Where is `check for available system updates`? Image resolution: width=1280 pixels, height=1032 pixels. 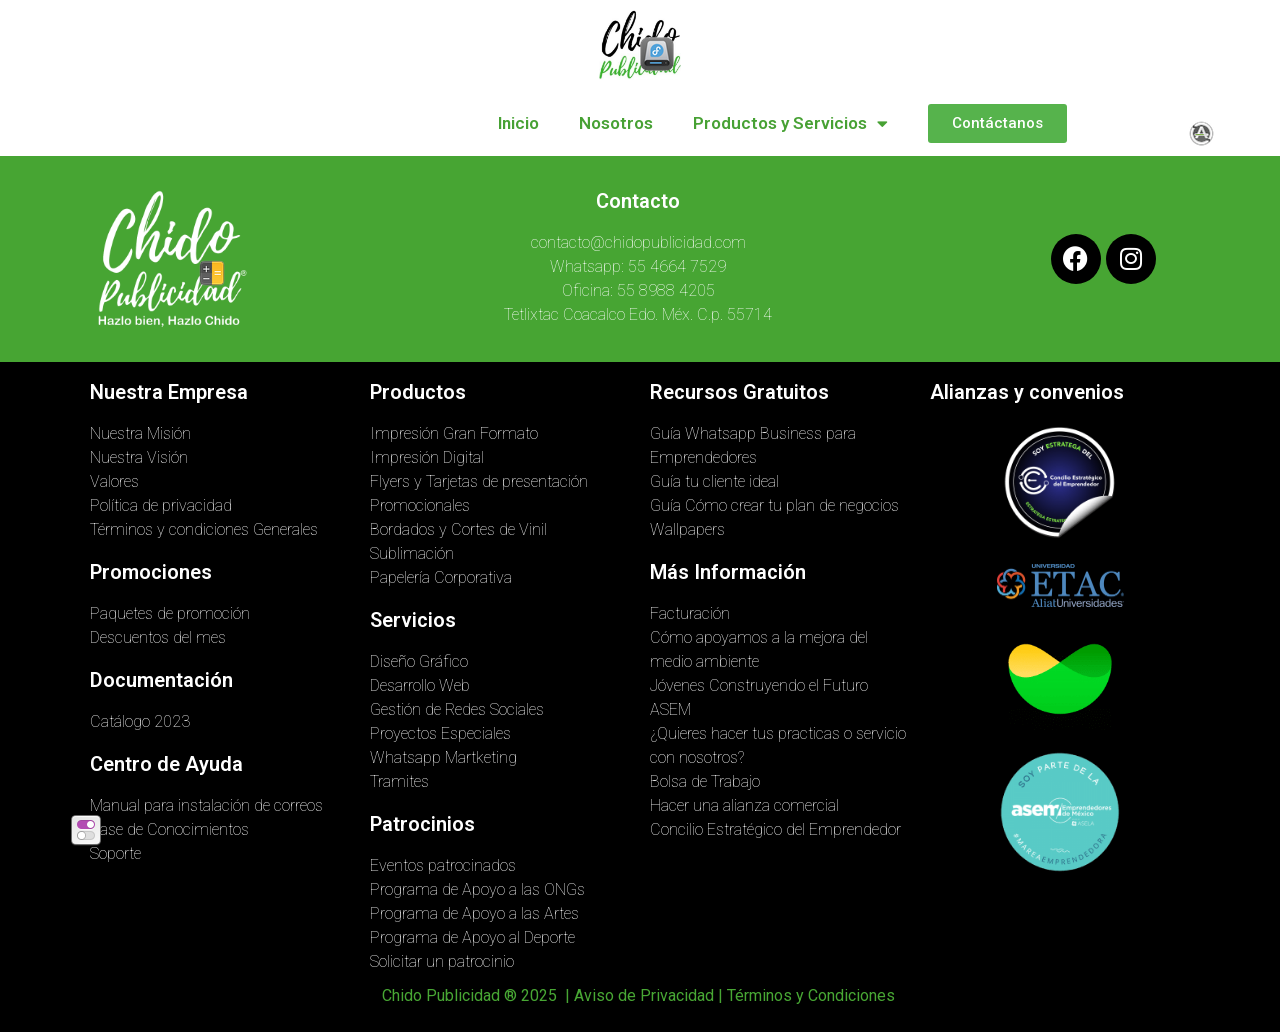
check for available system updates is located at coordinates (1201, 133).